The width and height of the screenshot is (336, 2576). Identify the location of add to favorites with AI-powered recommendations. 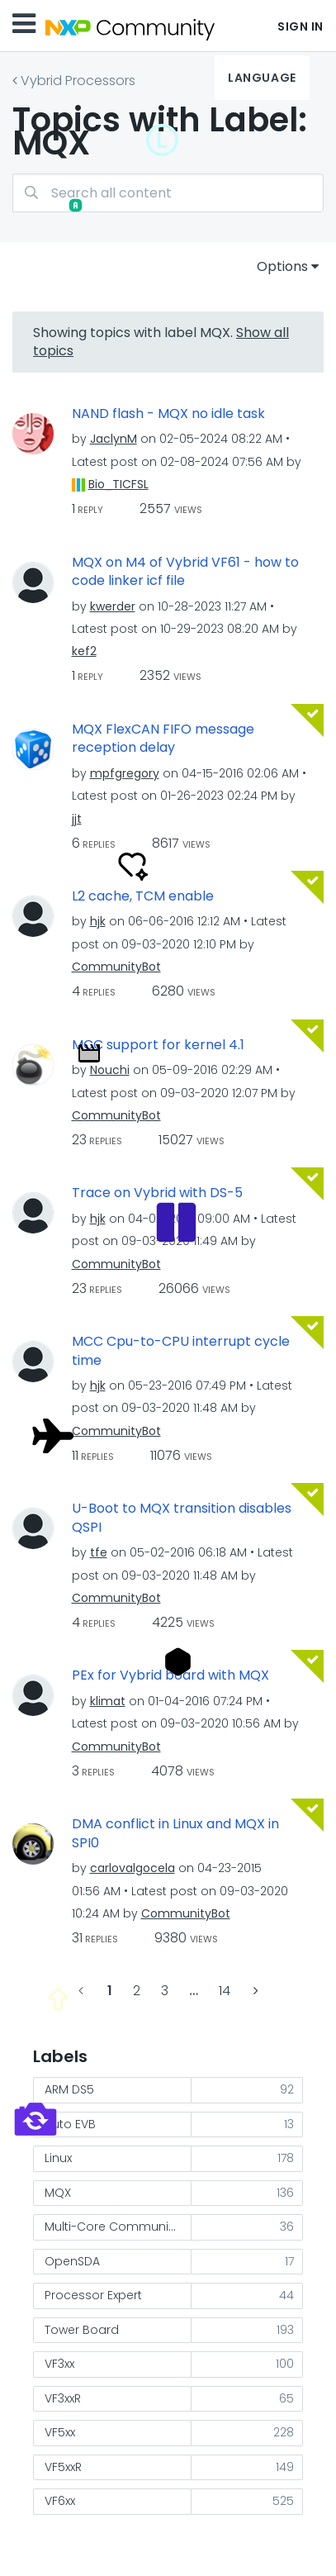
(132, 865).